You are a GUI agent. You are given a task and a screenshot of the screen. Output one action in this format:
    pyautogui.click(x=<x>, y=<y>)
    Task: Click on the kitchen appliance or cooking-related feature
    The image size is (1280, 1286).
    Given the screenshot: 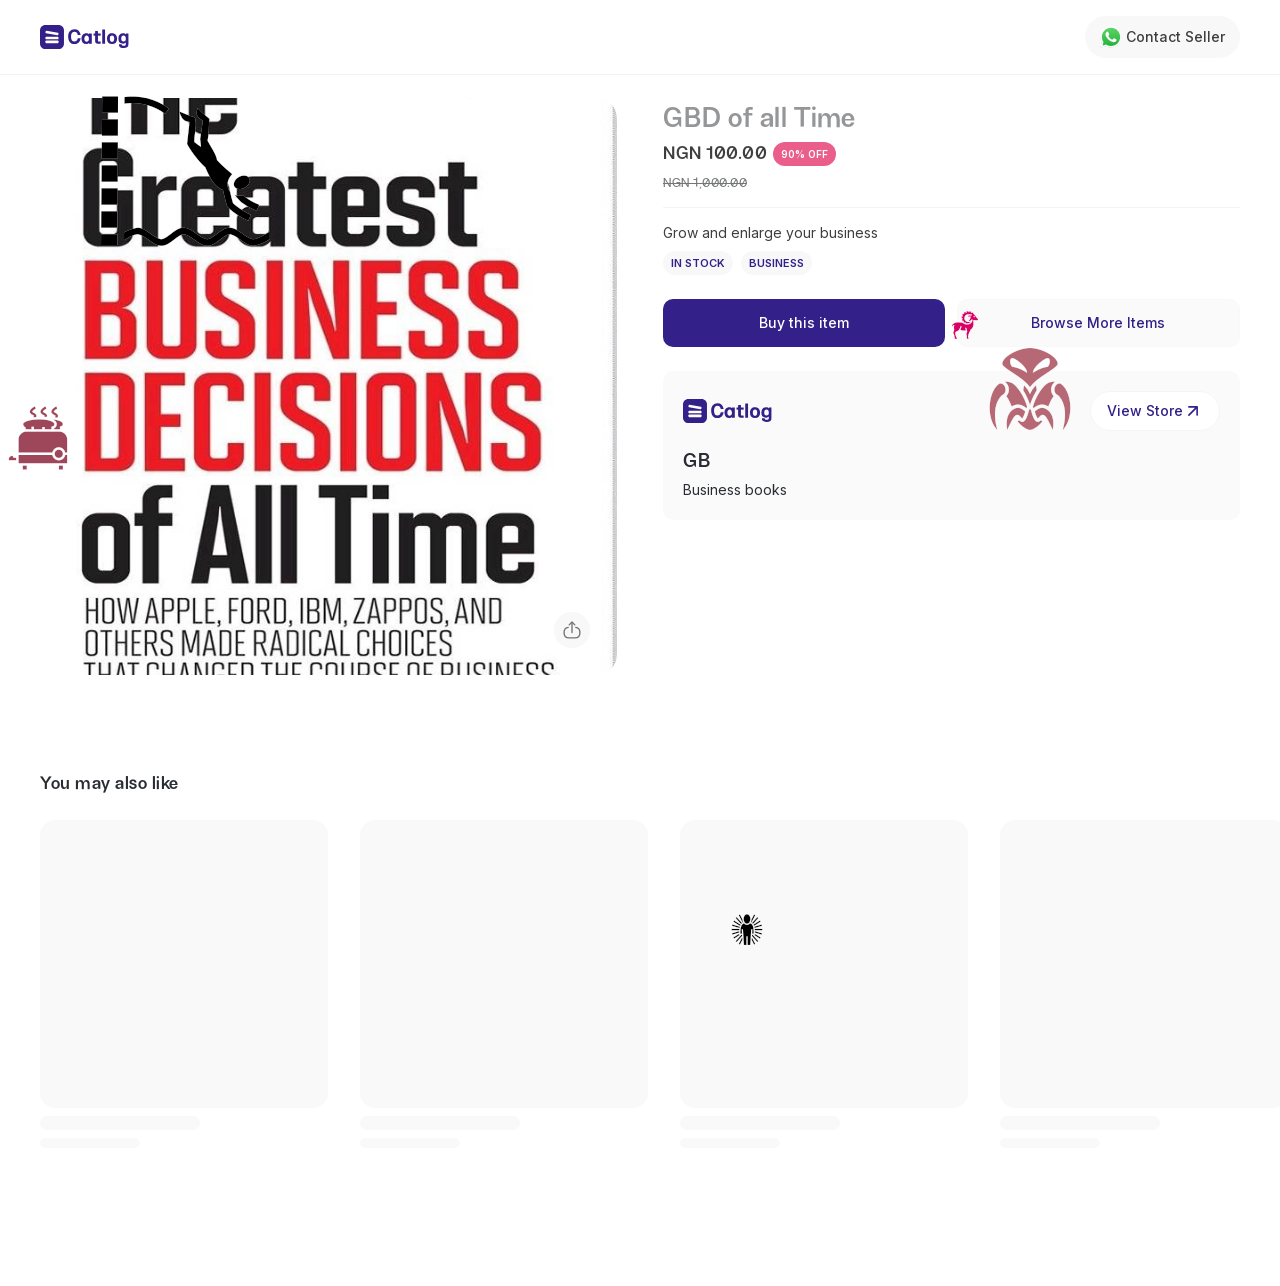 What is the action you would take?
    pyautogui.click(x=38, y=438)
    